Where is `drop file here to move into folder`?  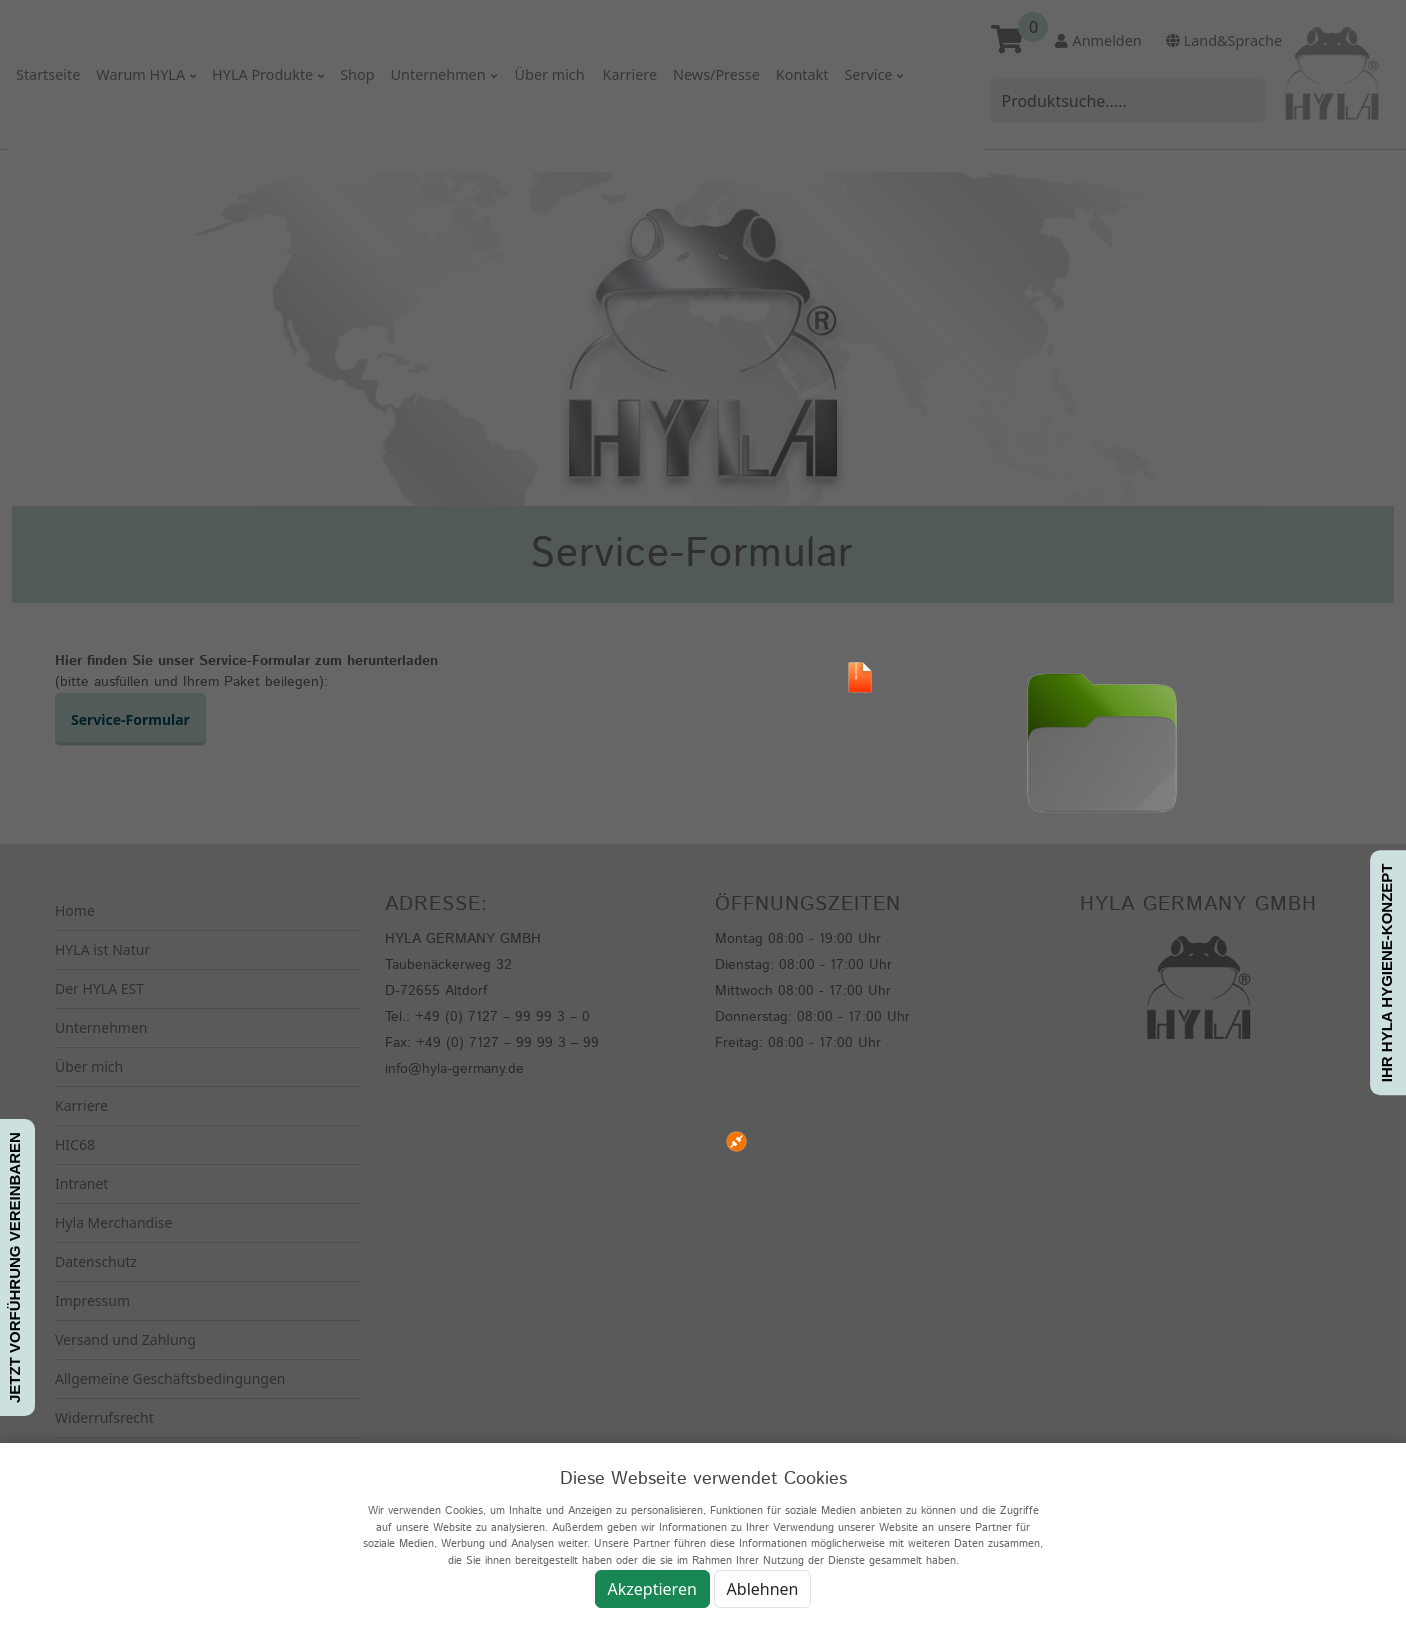 drop file here to move into folder is located at coordinates (1102, 743).